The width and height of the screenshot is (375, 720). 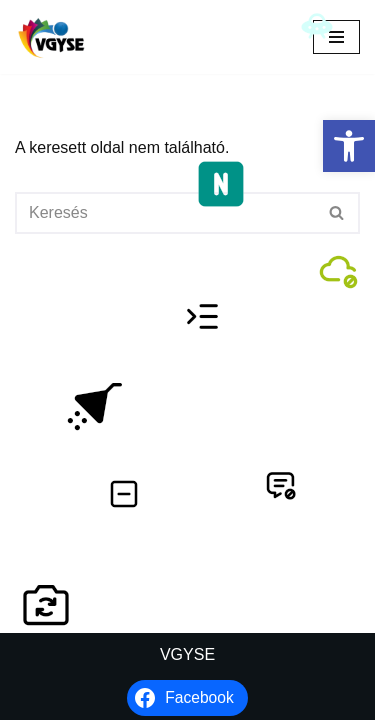 I want to click on cancel cloud upload or sync, so click(x=338, y=269).